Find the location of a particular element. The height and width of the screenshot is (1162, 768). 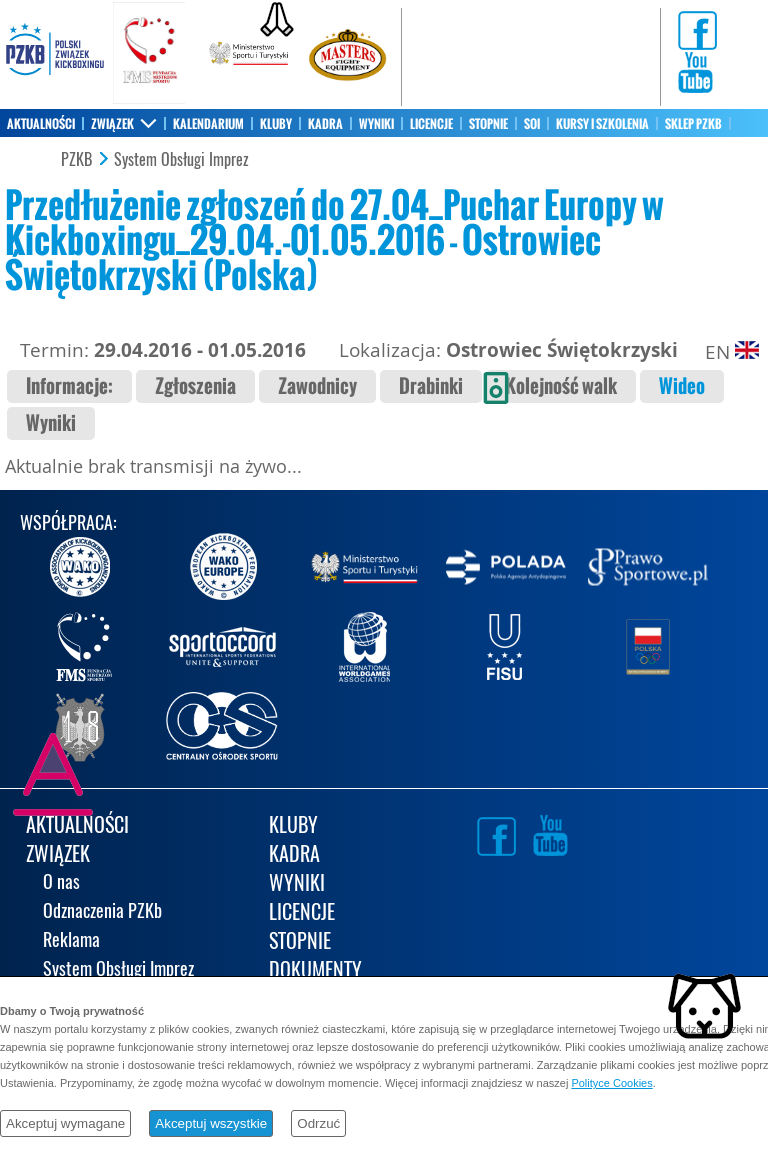

access audio or speaker settings is located at coordinates (496, 388).